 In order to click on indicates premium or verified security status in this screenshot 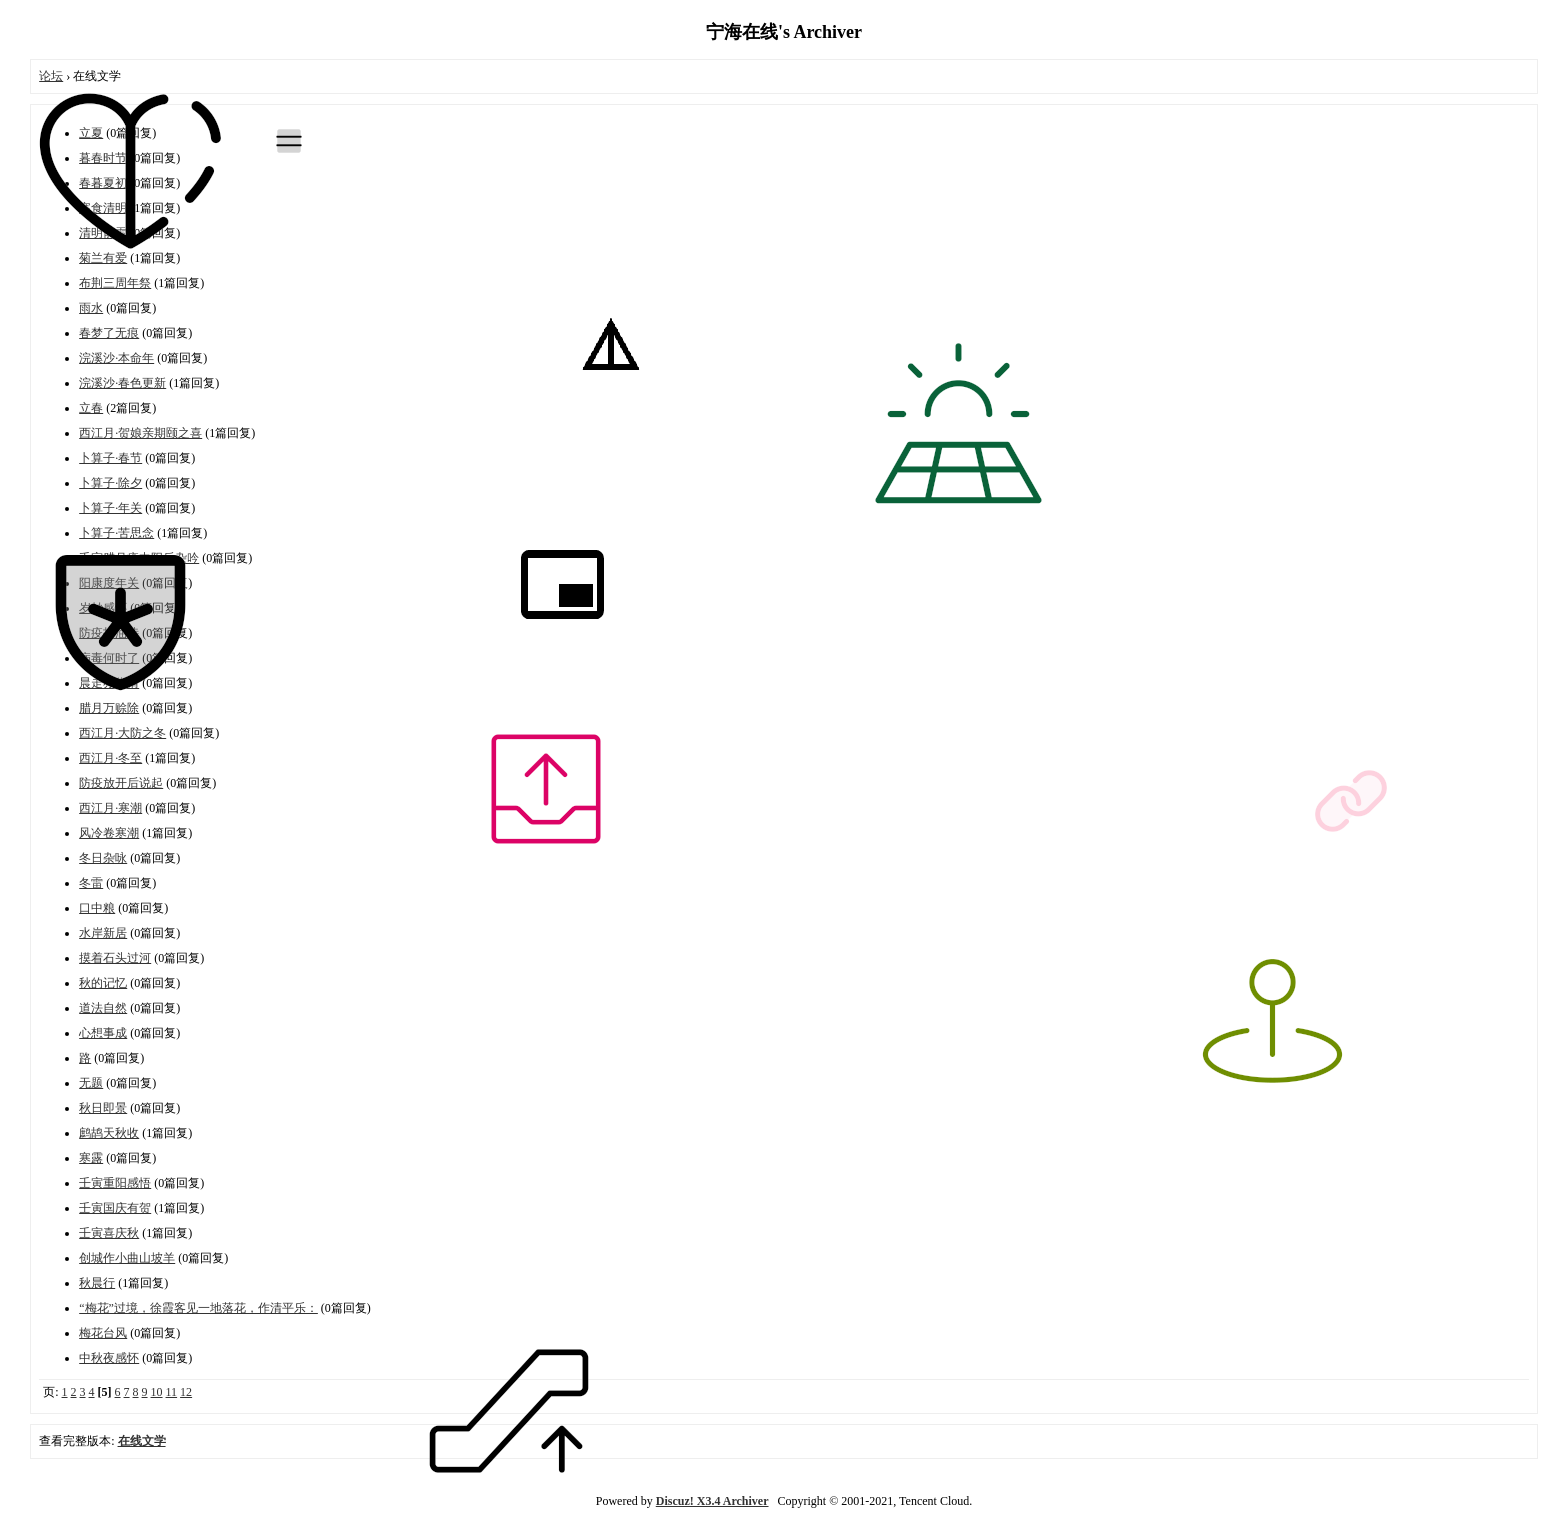, I will do `click(120, 614)`.